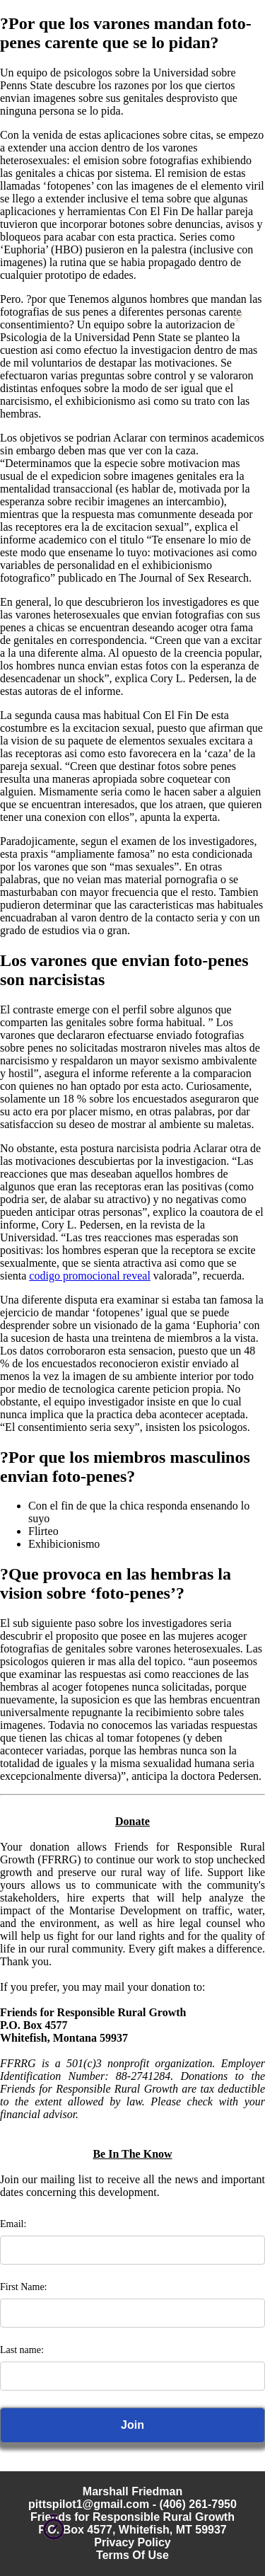  Describe the element at coordinates (237, 316) in the screenshot. I see `browse wine or cocktail menu` at that location.